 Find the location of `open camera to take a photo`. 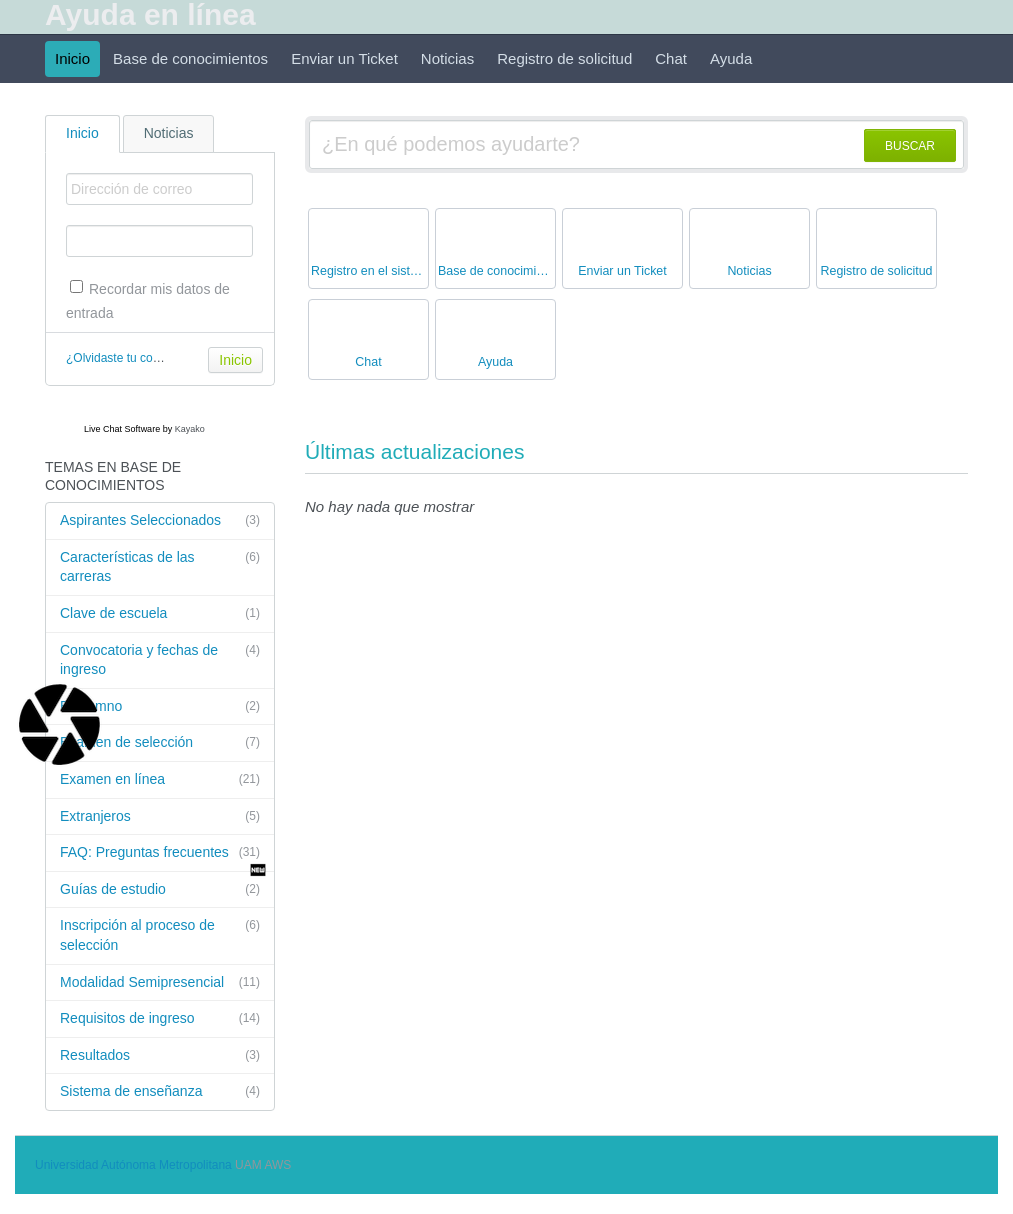

open camera to take a photo is located at coordinates (59, 724).